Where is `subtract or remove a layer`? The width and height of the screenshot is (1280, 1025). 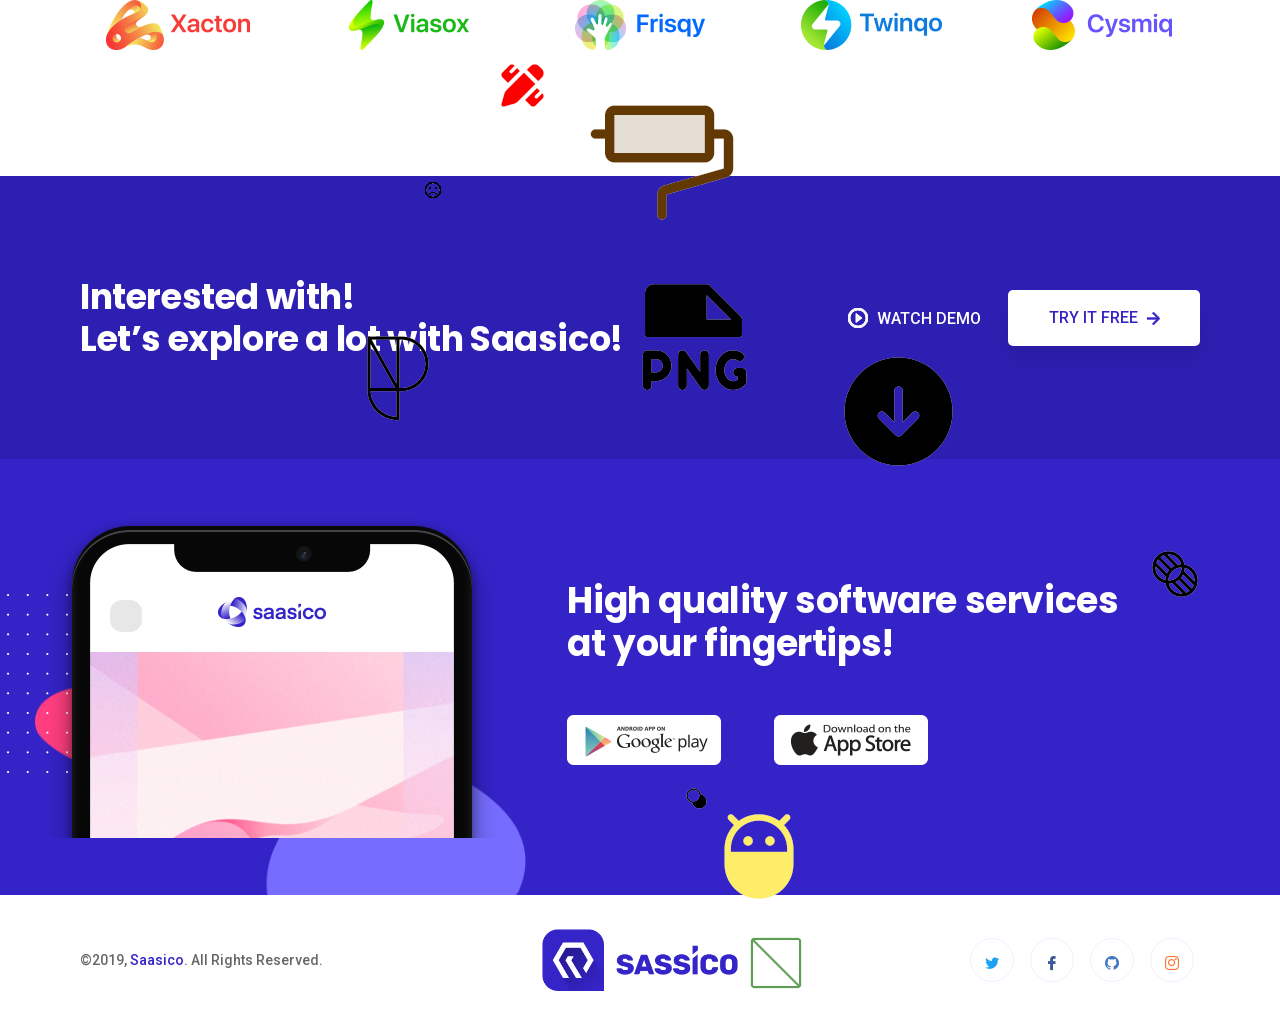 subtract or remove a layer is located at coordinates (696, 798).